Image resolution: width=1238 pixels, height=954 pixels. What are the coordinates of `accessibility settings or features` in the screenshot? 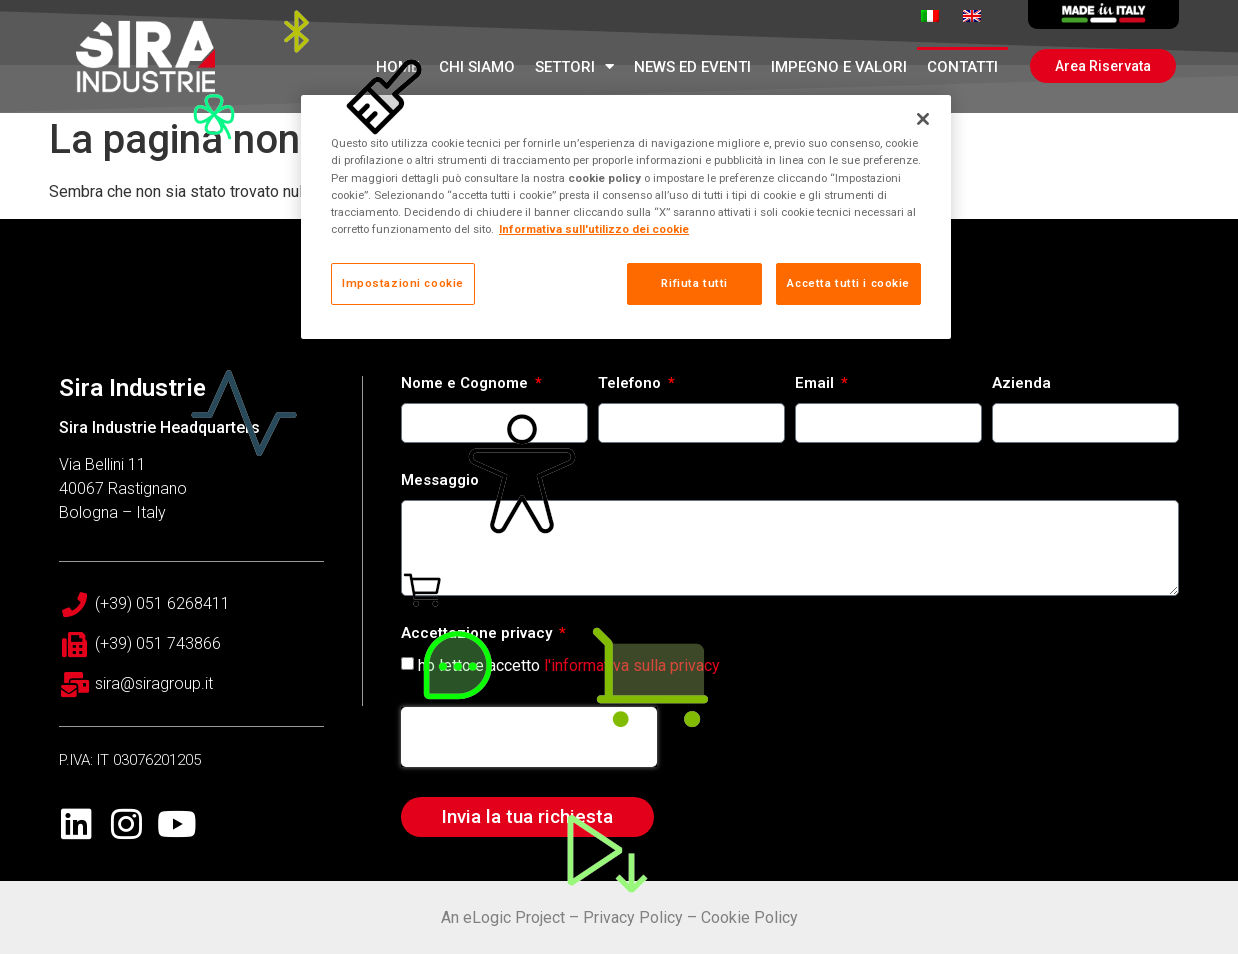 It's located at (522, 476).